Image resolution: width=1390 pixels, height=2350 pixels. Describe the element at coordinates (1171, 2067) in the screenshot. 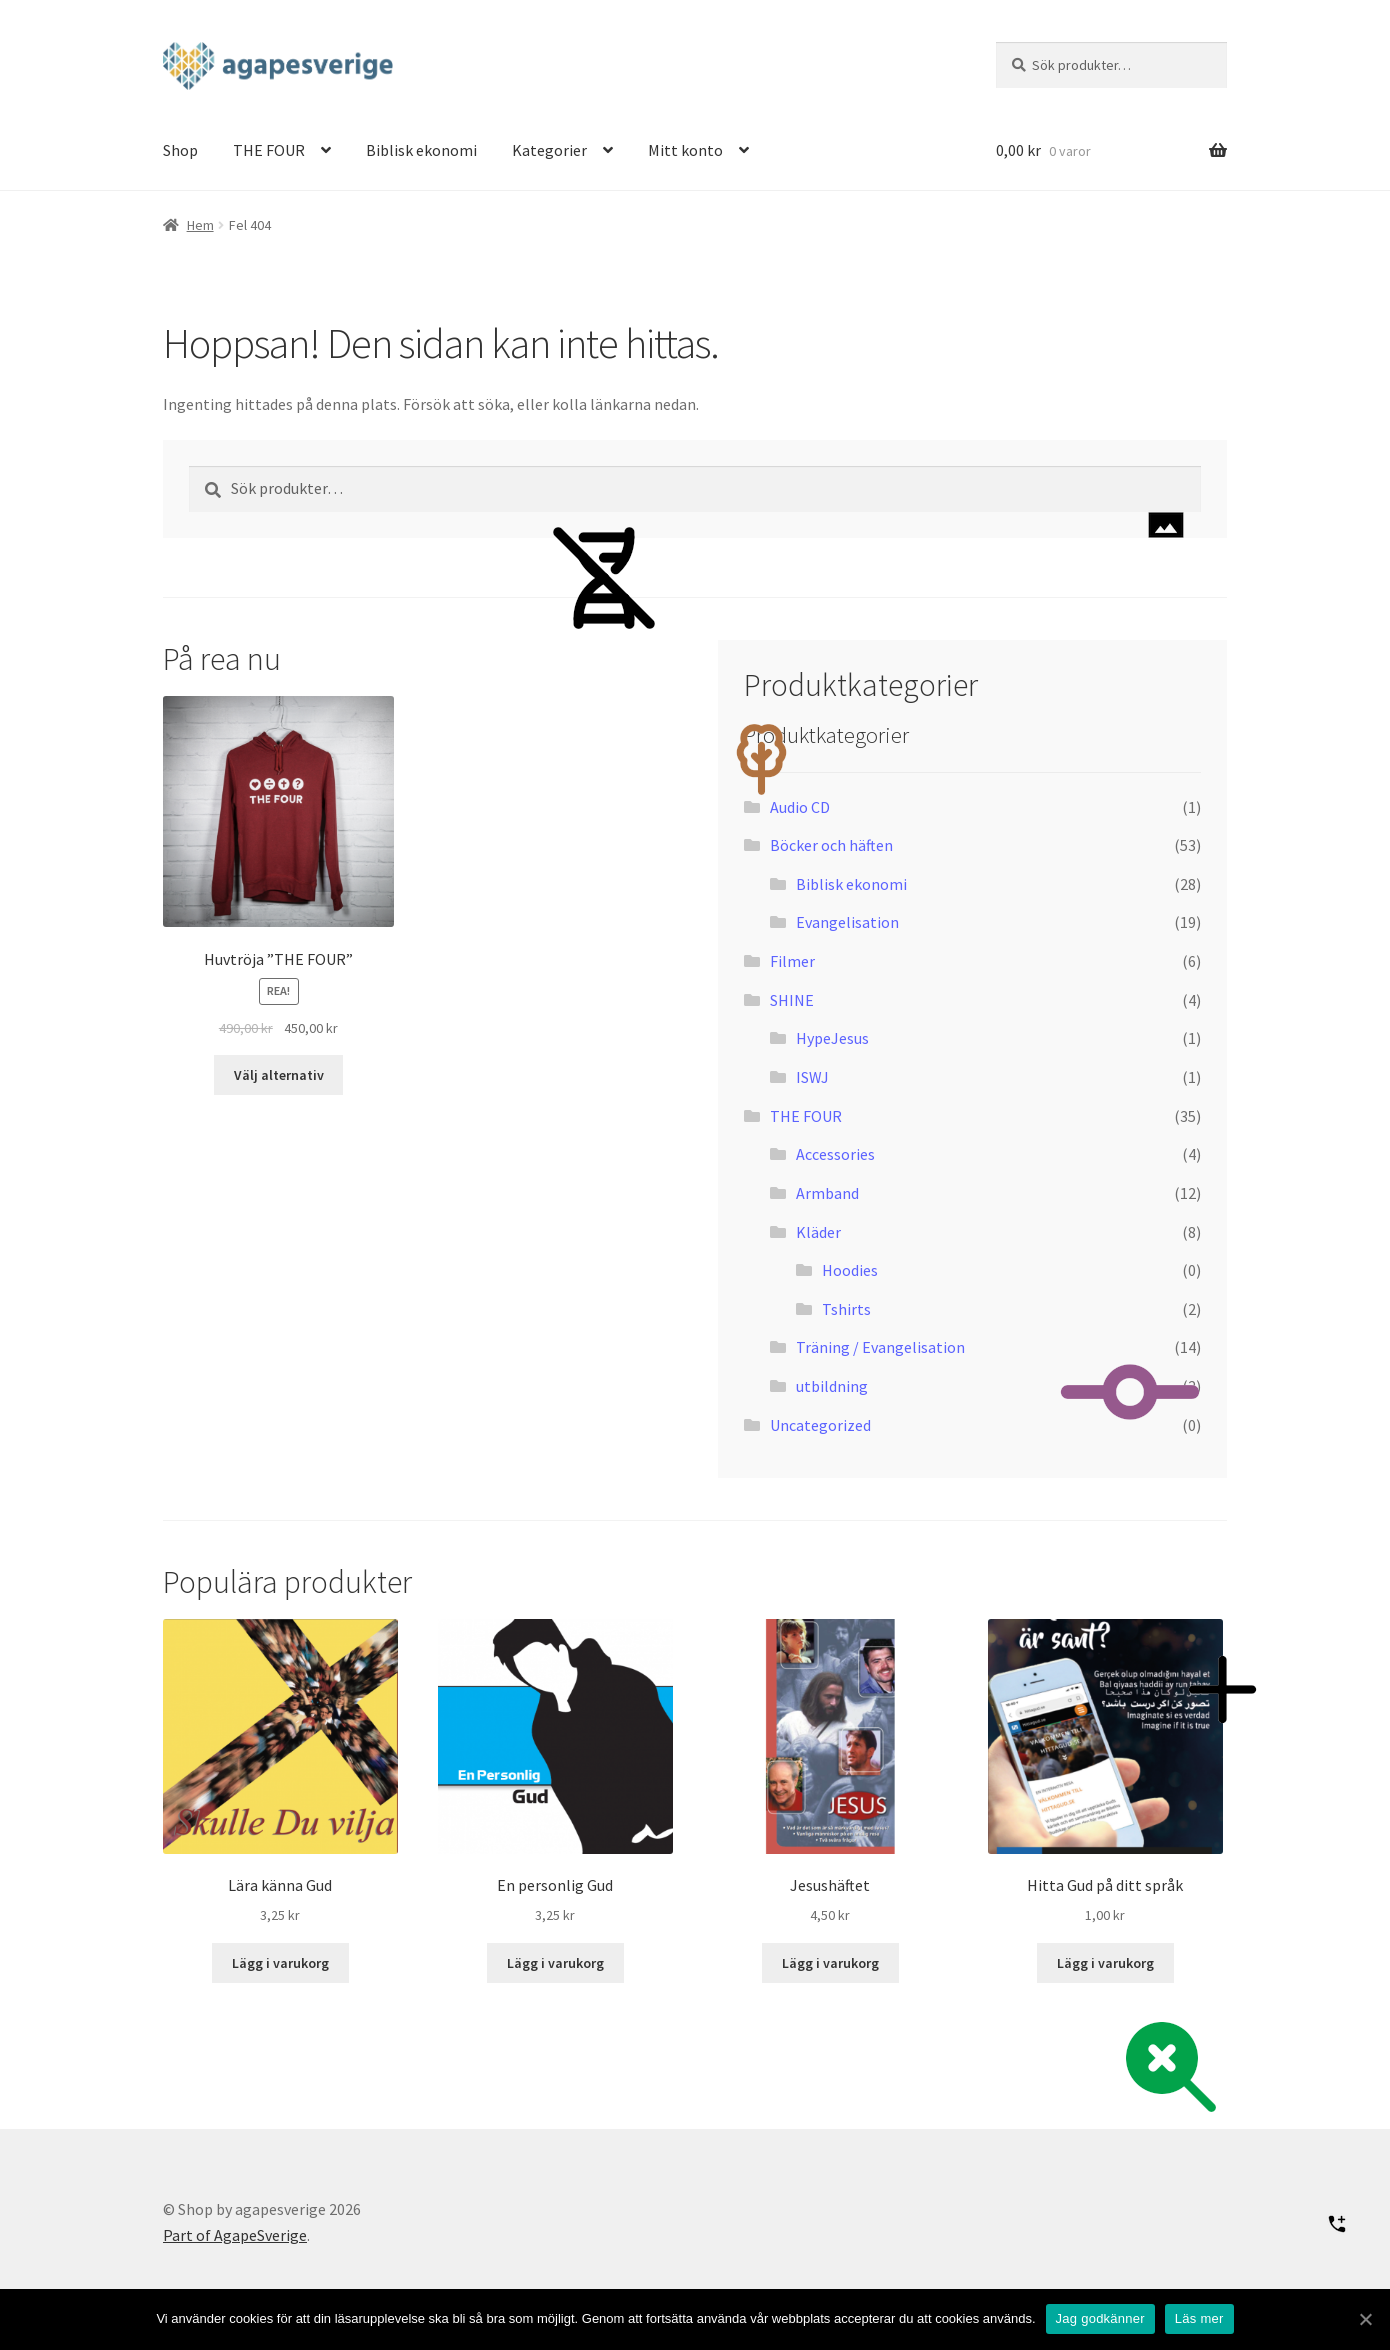

I see `cancel or clear current search` at that location.